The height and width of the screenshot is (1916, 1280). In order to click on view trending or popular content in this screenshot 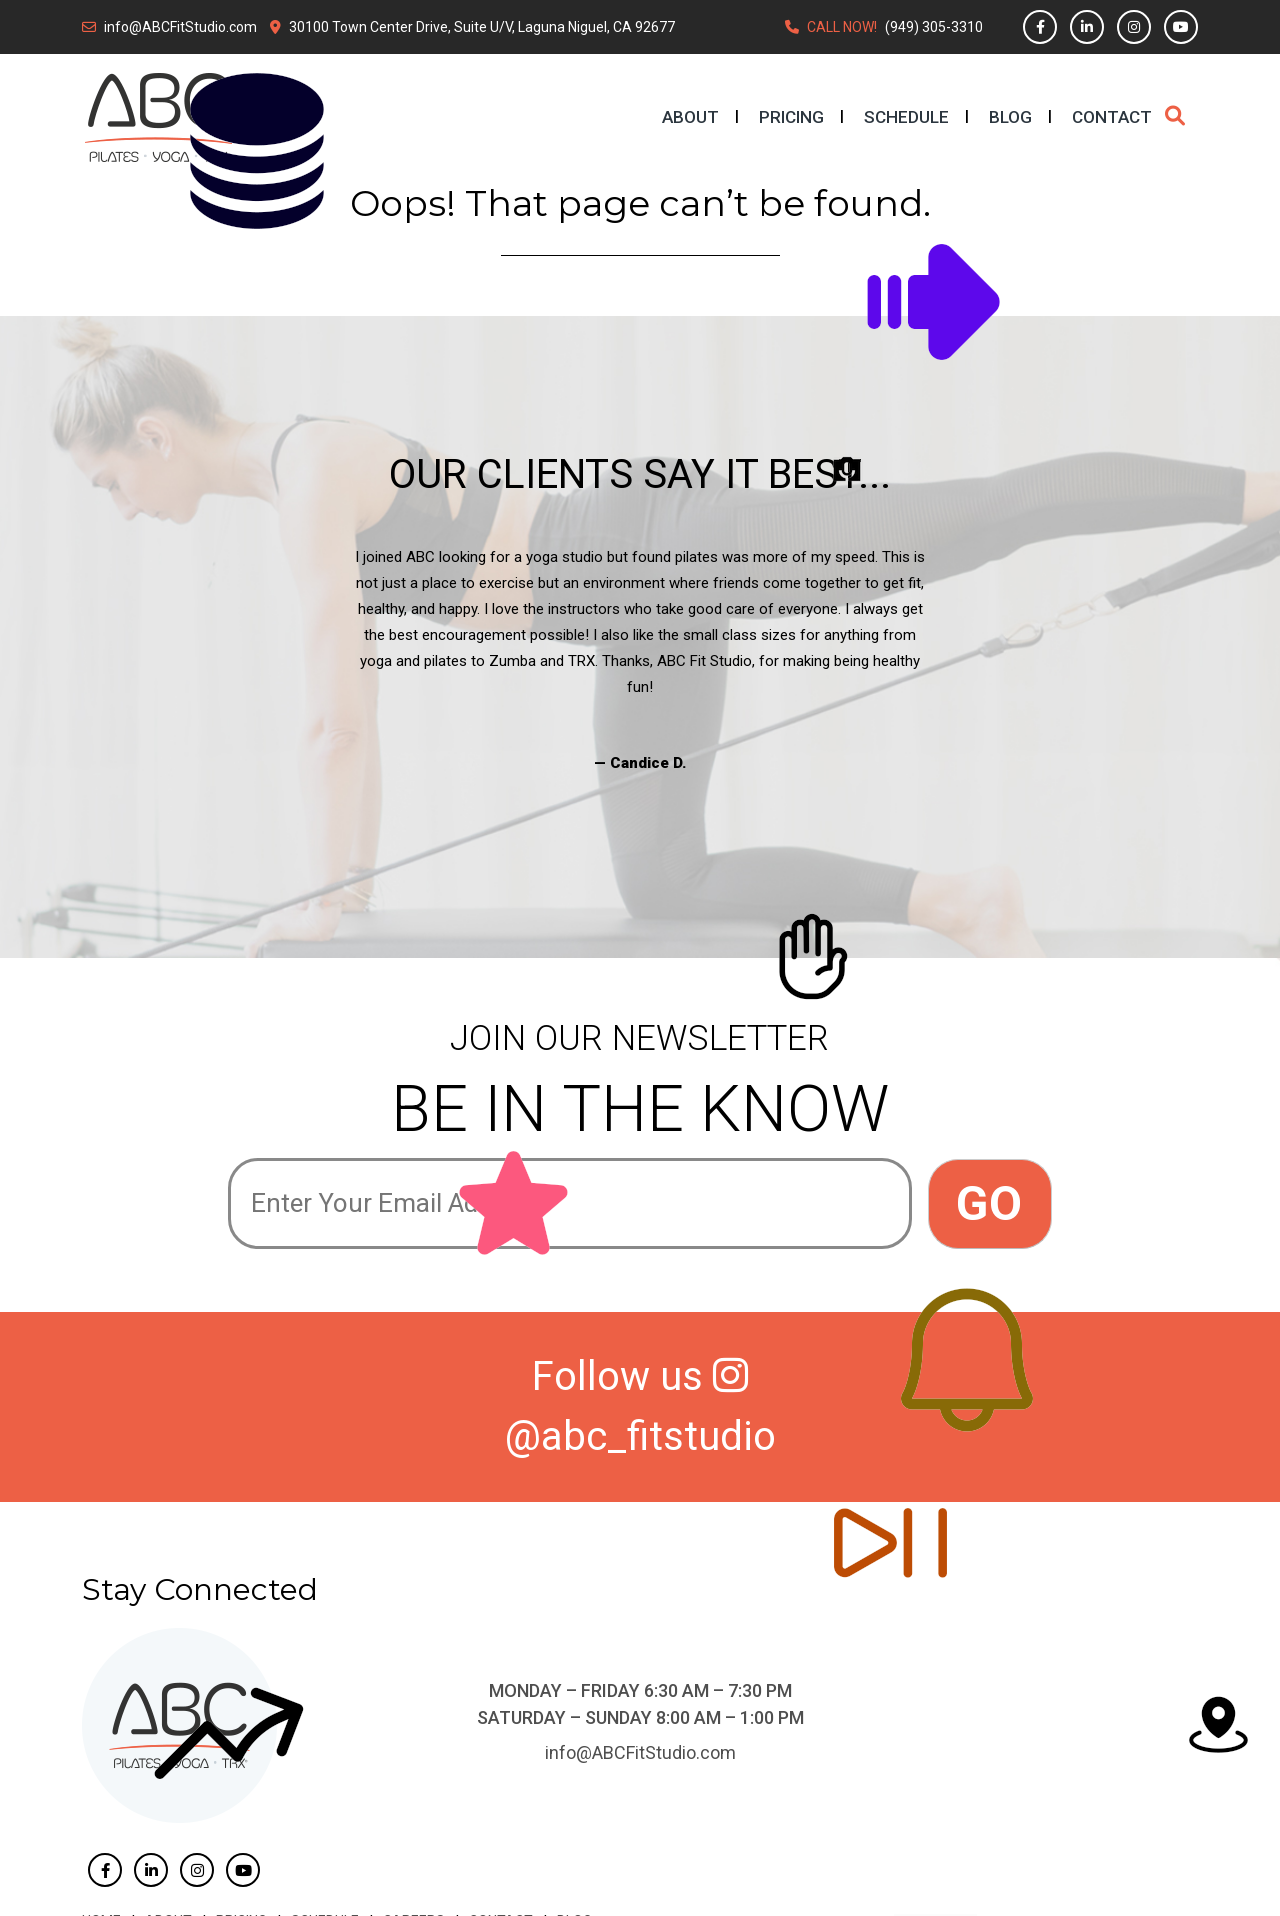, I will do `click(228, 1731)`.